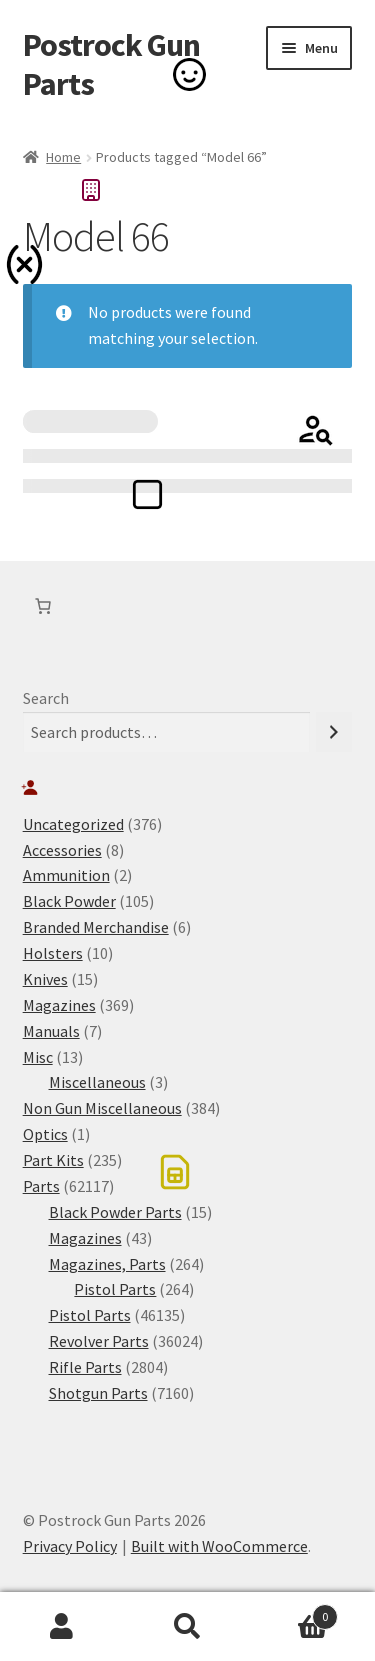  Describe the element at coordinates (91, 190) in the screenshot. I see `view office or business location` at that location.